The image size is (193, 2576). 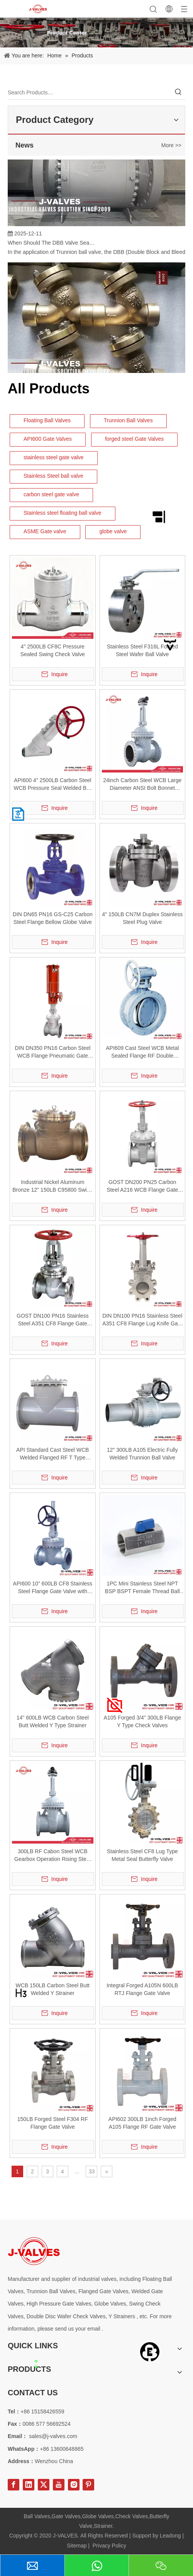 I want to click on flip image horizontally, so click(x=141, y=1773).